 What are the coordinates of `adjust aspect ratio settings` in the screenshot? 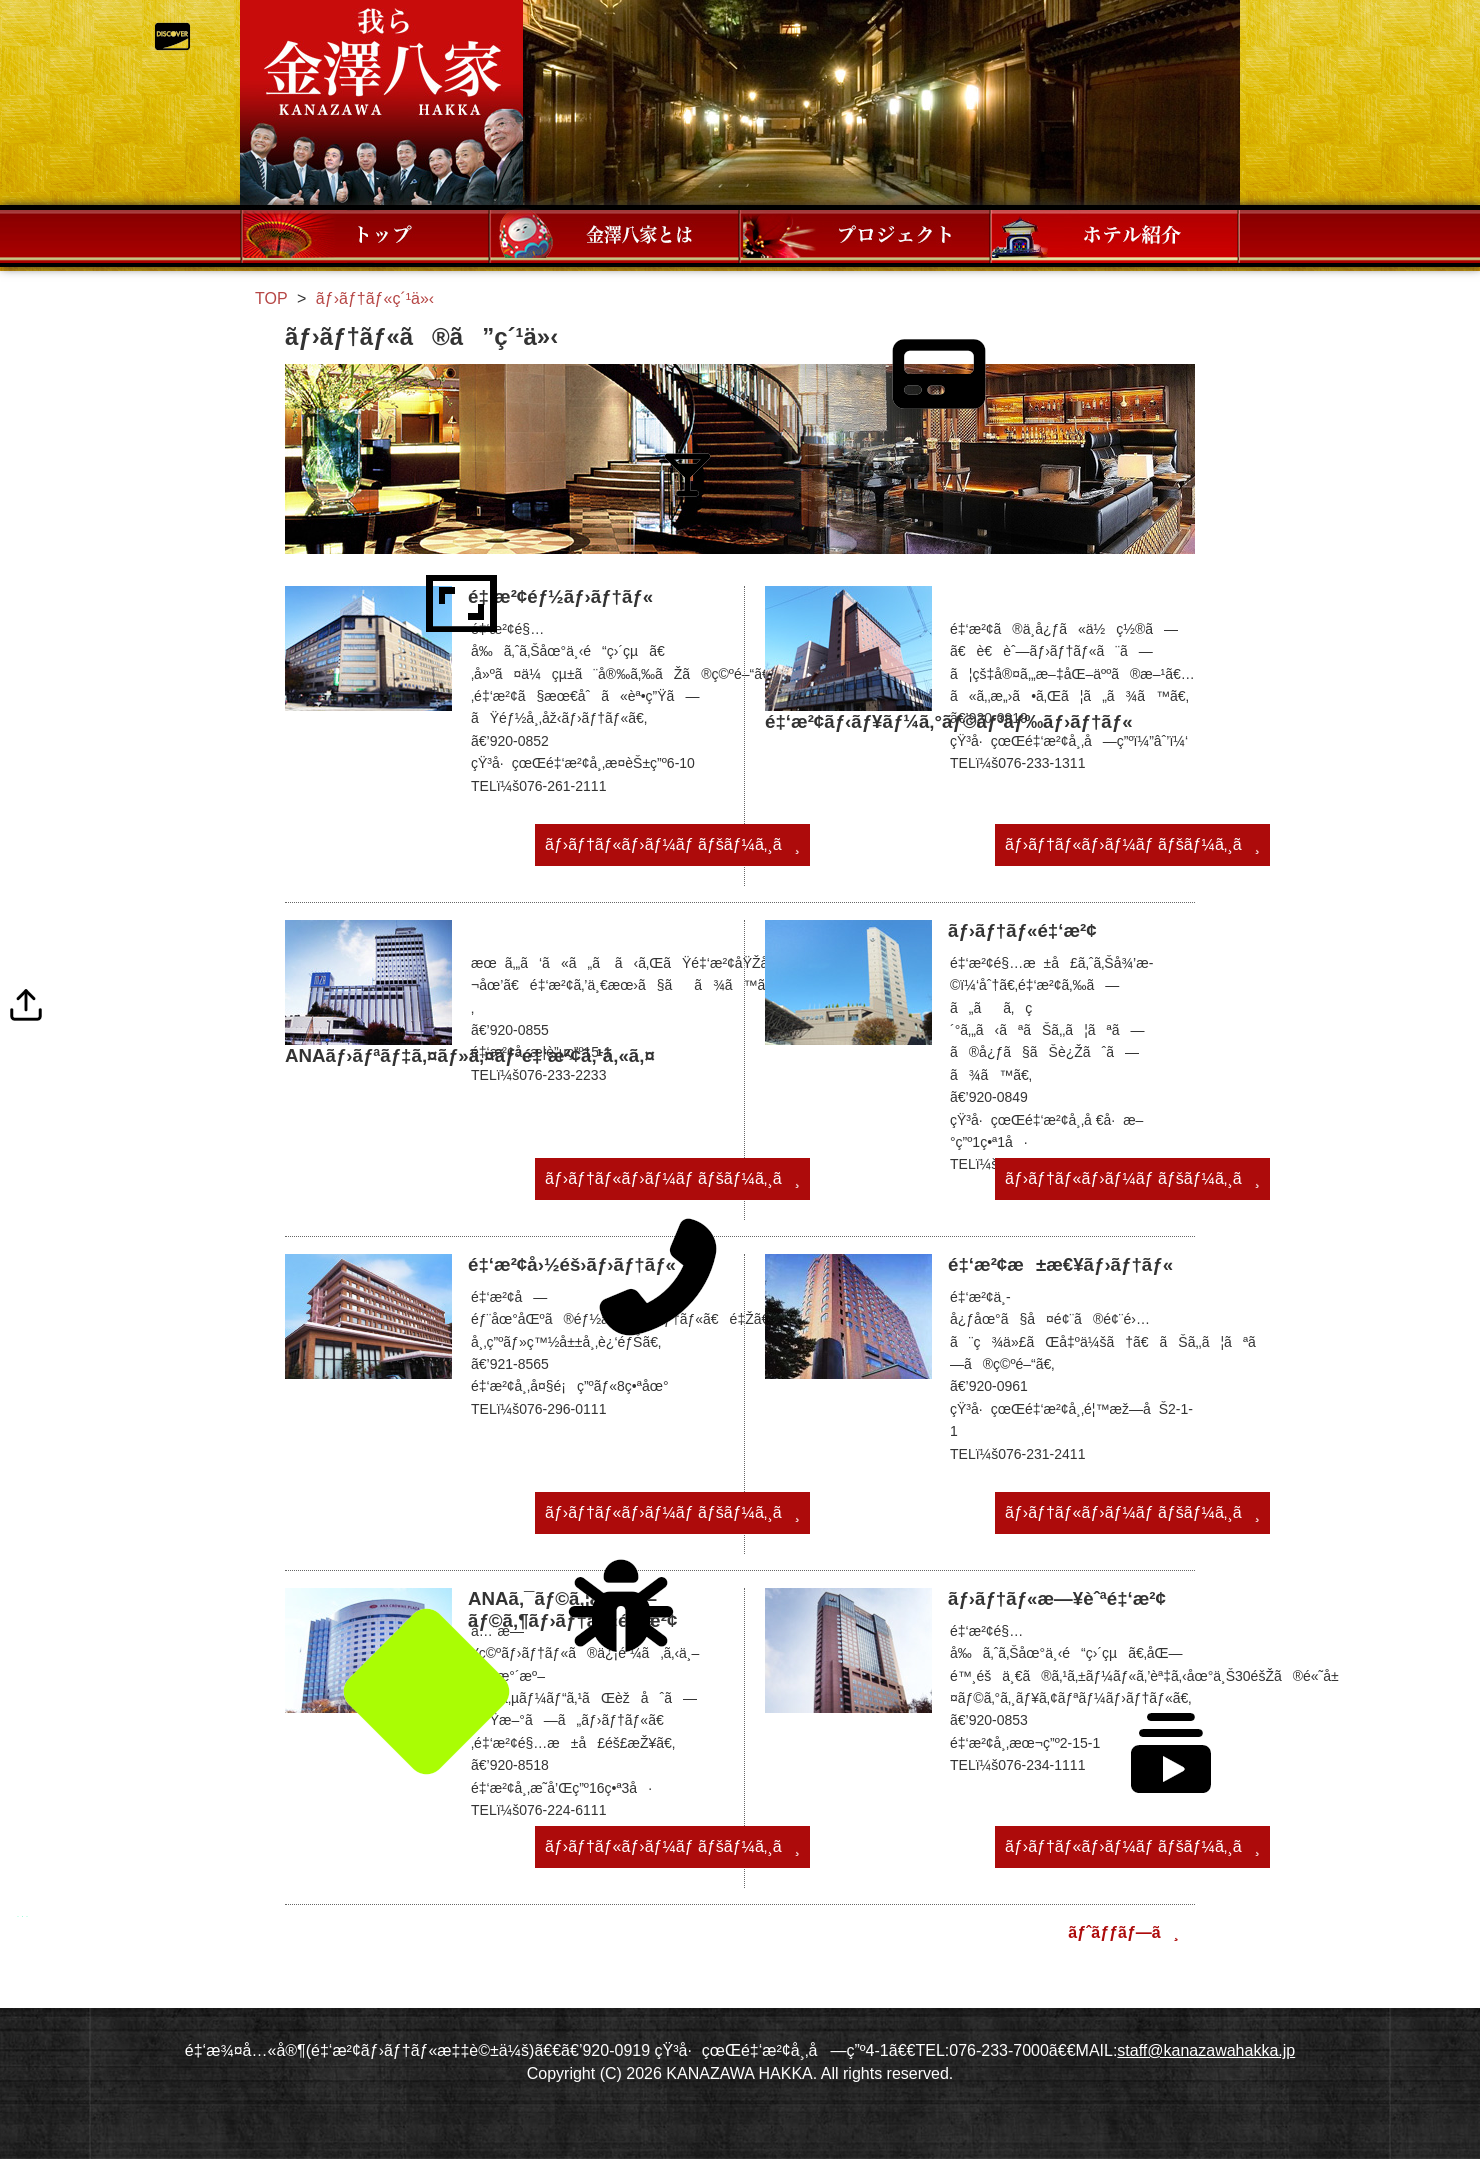 It's located at (461, 603).